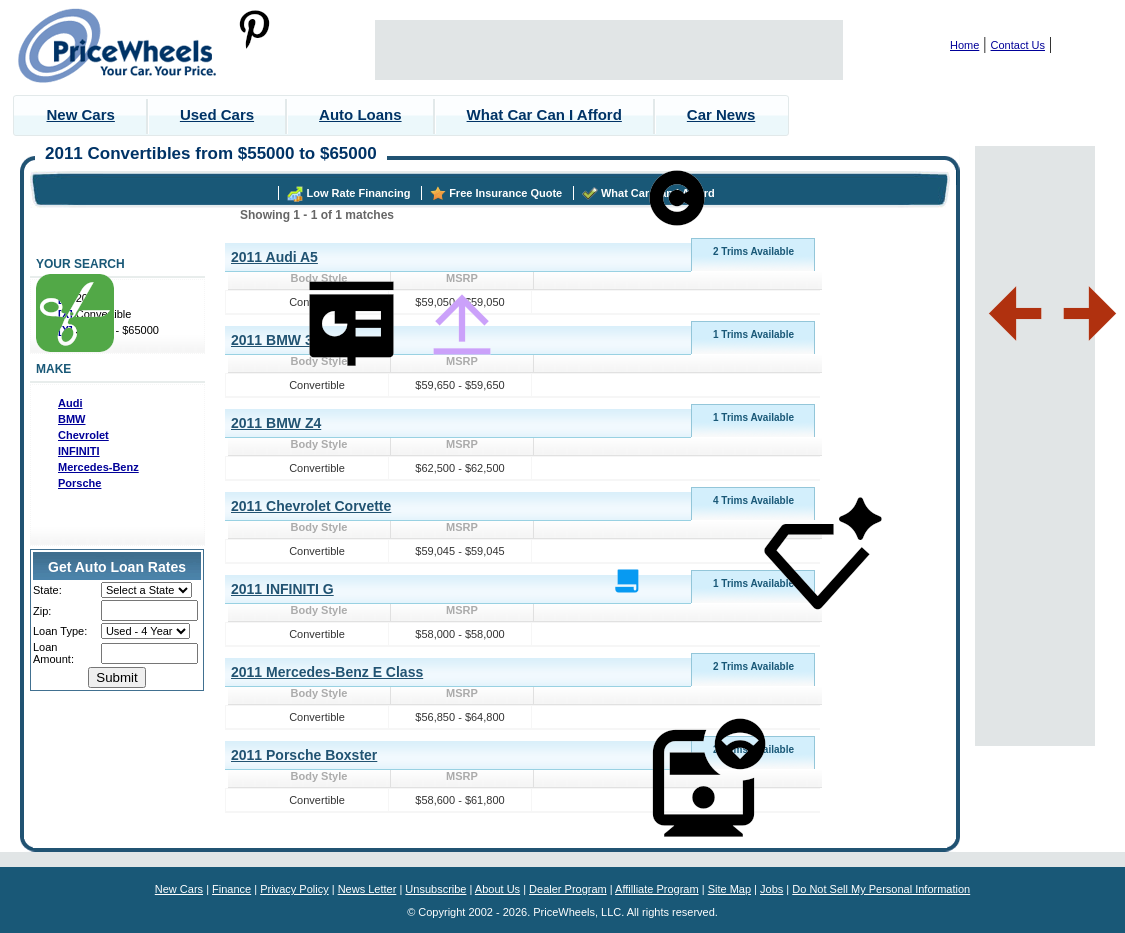  What do you see at coordinates (351, 319) in the screenshot?
I see `start a presentation slideshow` at bounding box center [351, 319].